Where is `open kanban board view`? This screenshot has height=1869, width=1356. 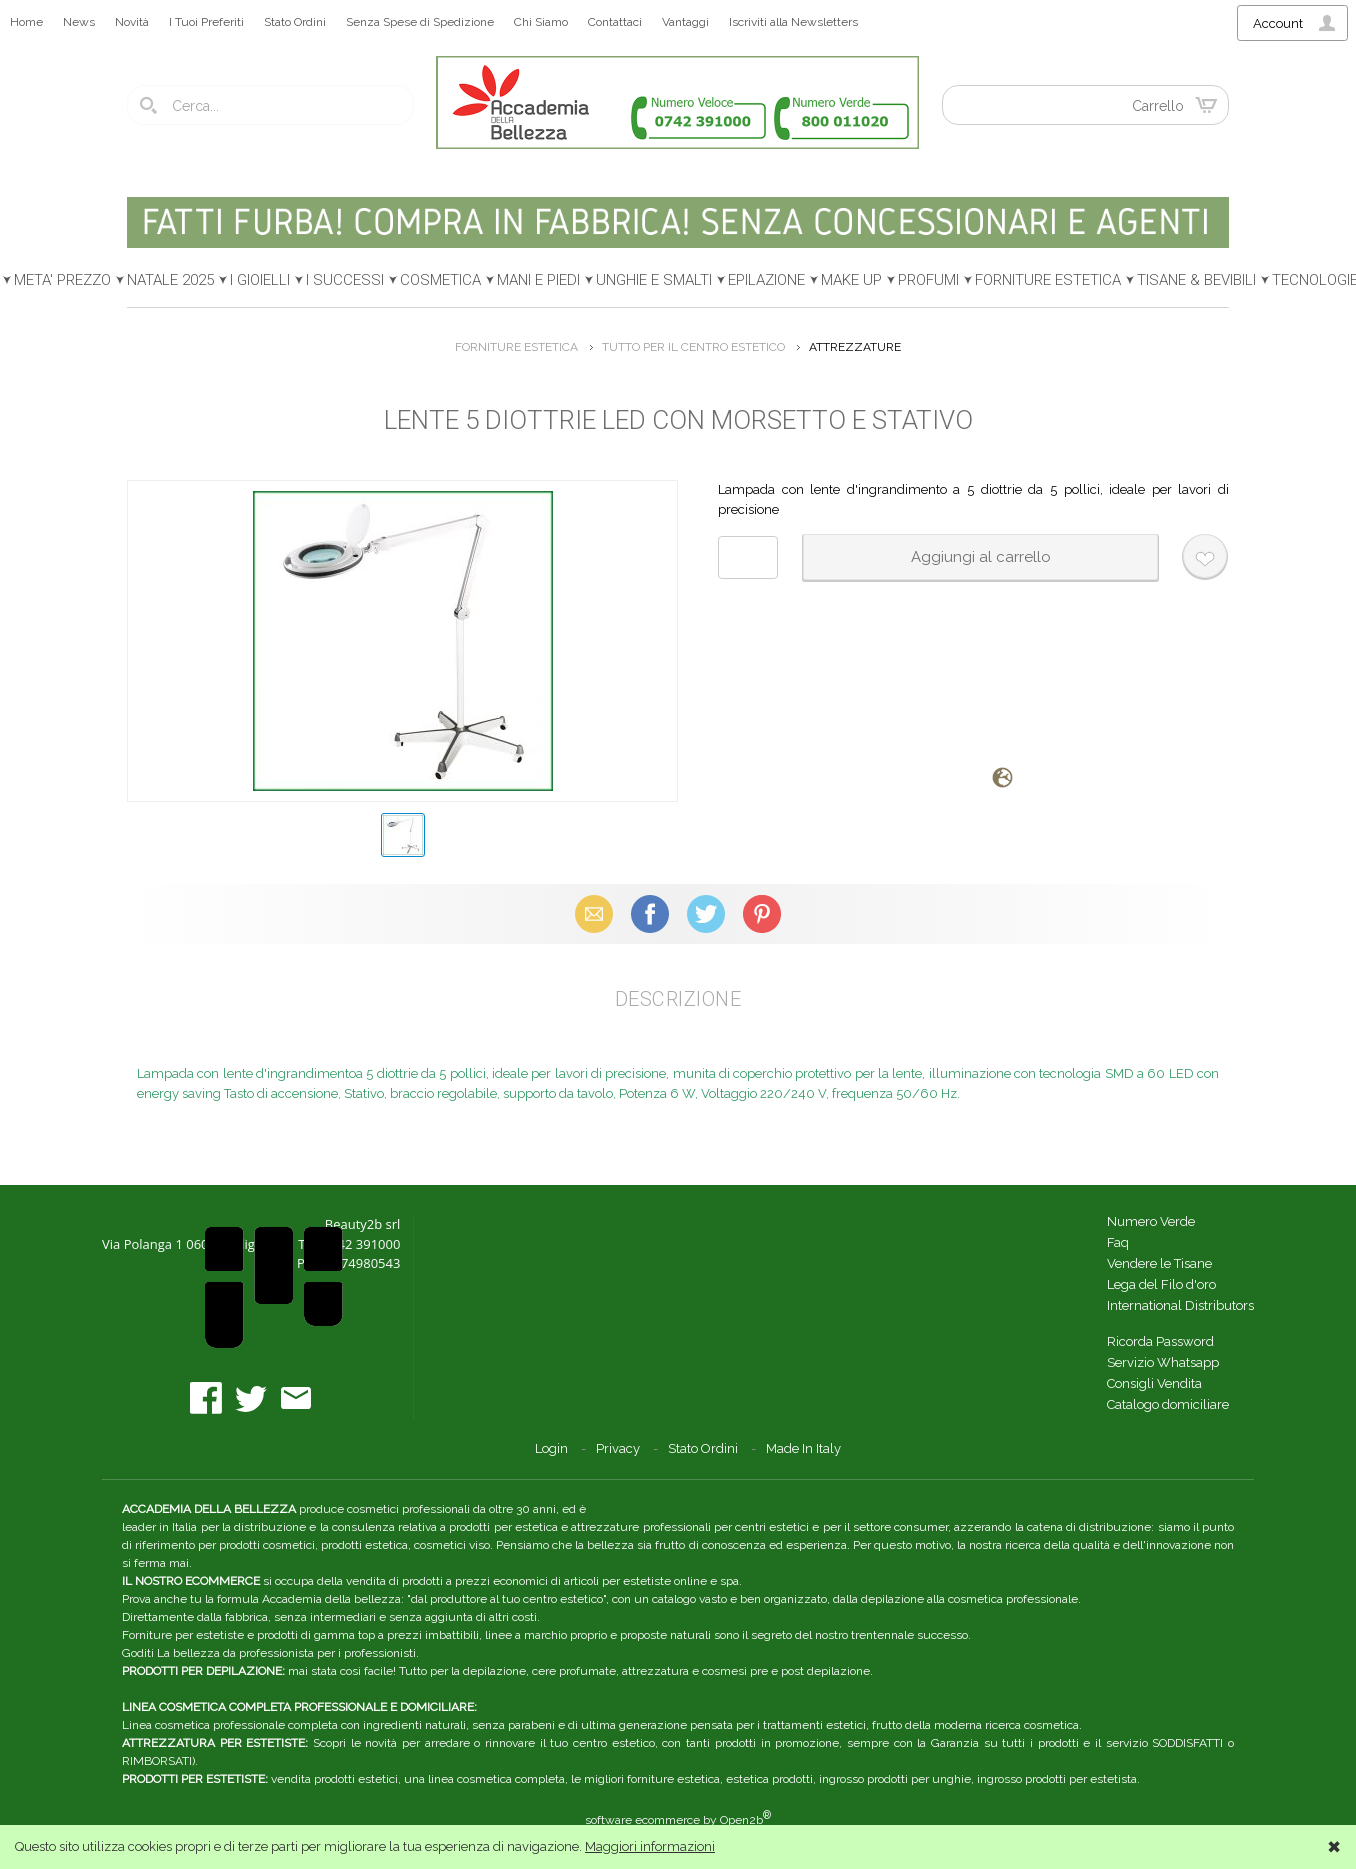
open kanban board view is located at coordinates (271, 1282).